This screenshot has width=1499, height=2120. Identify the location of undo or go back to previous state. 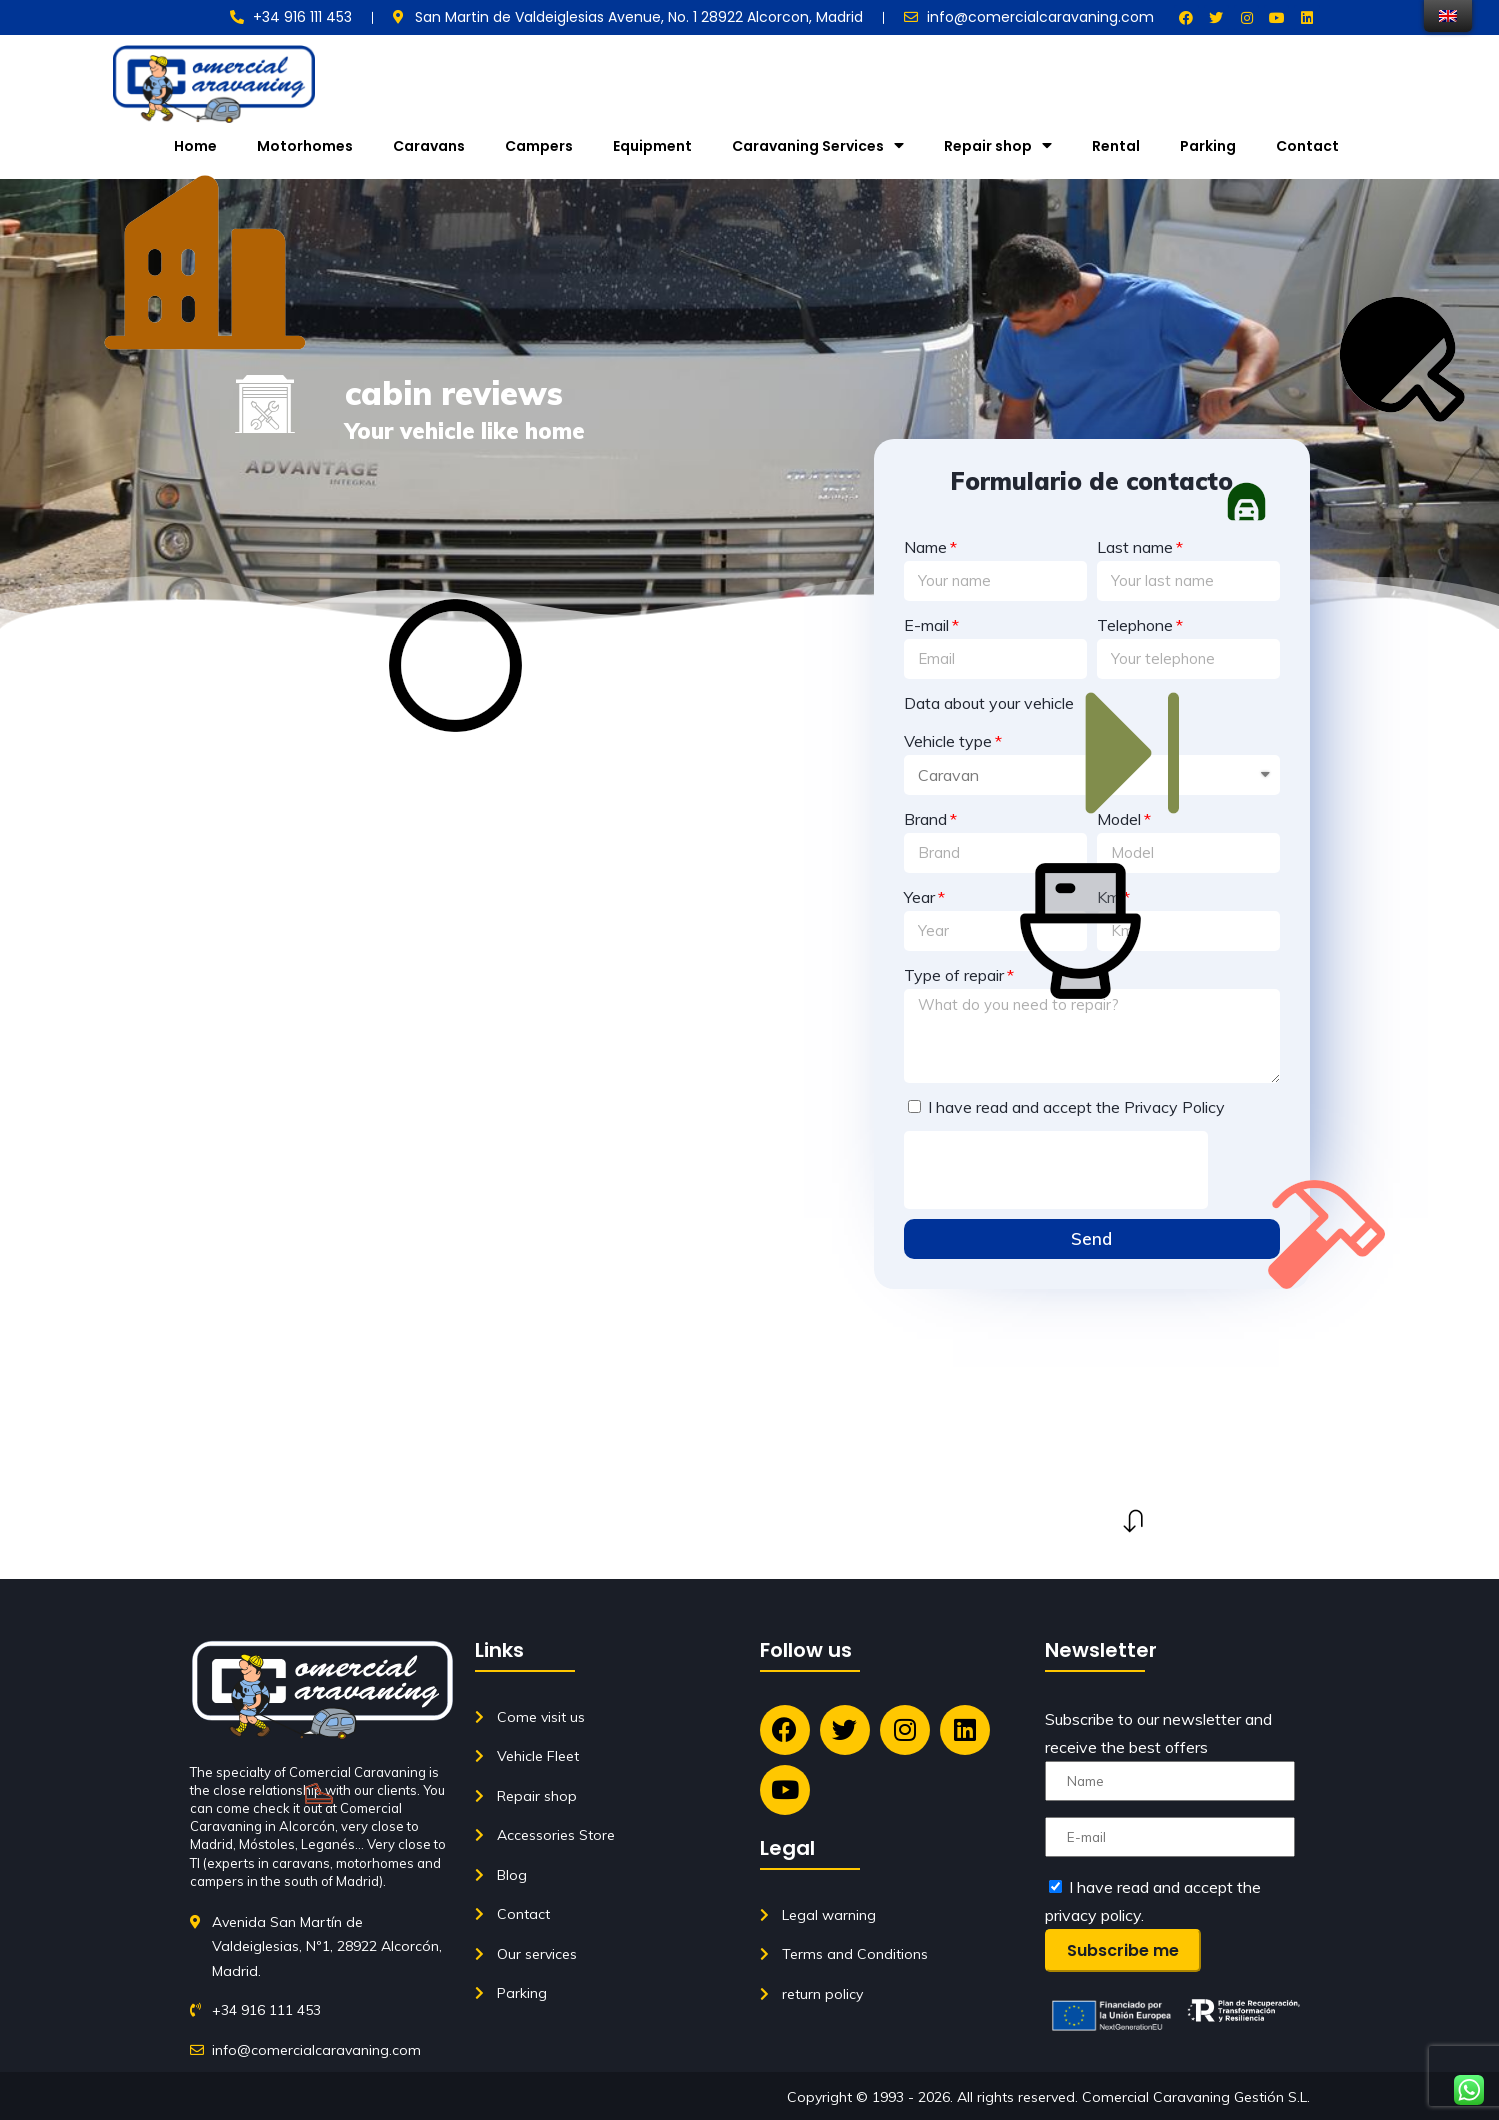
(1134, 1521).